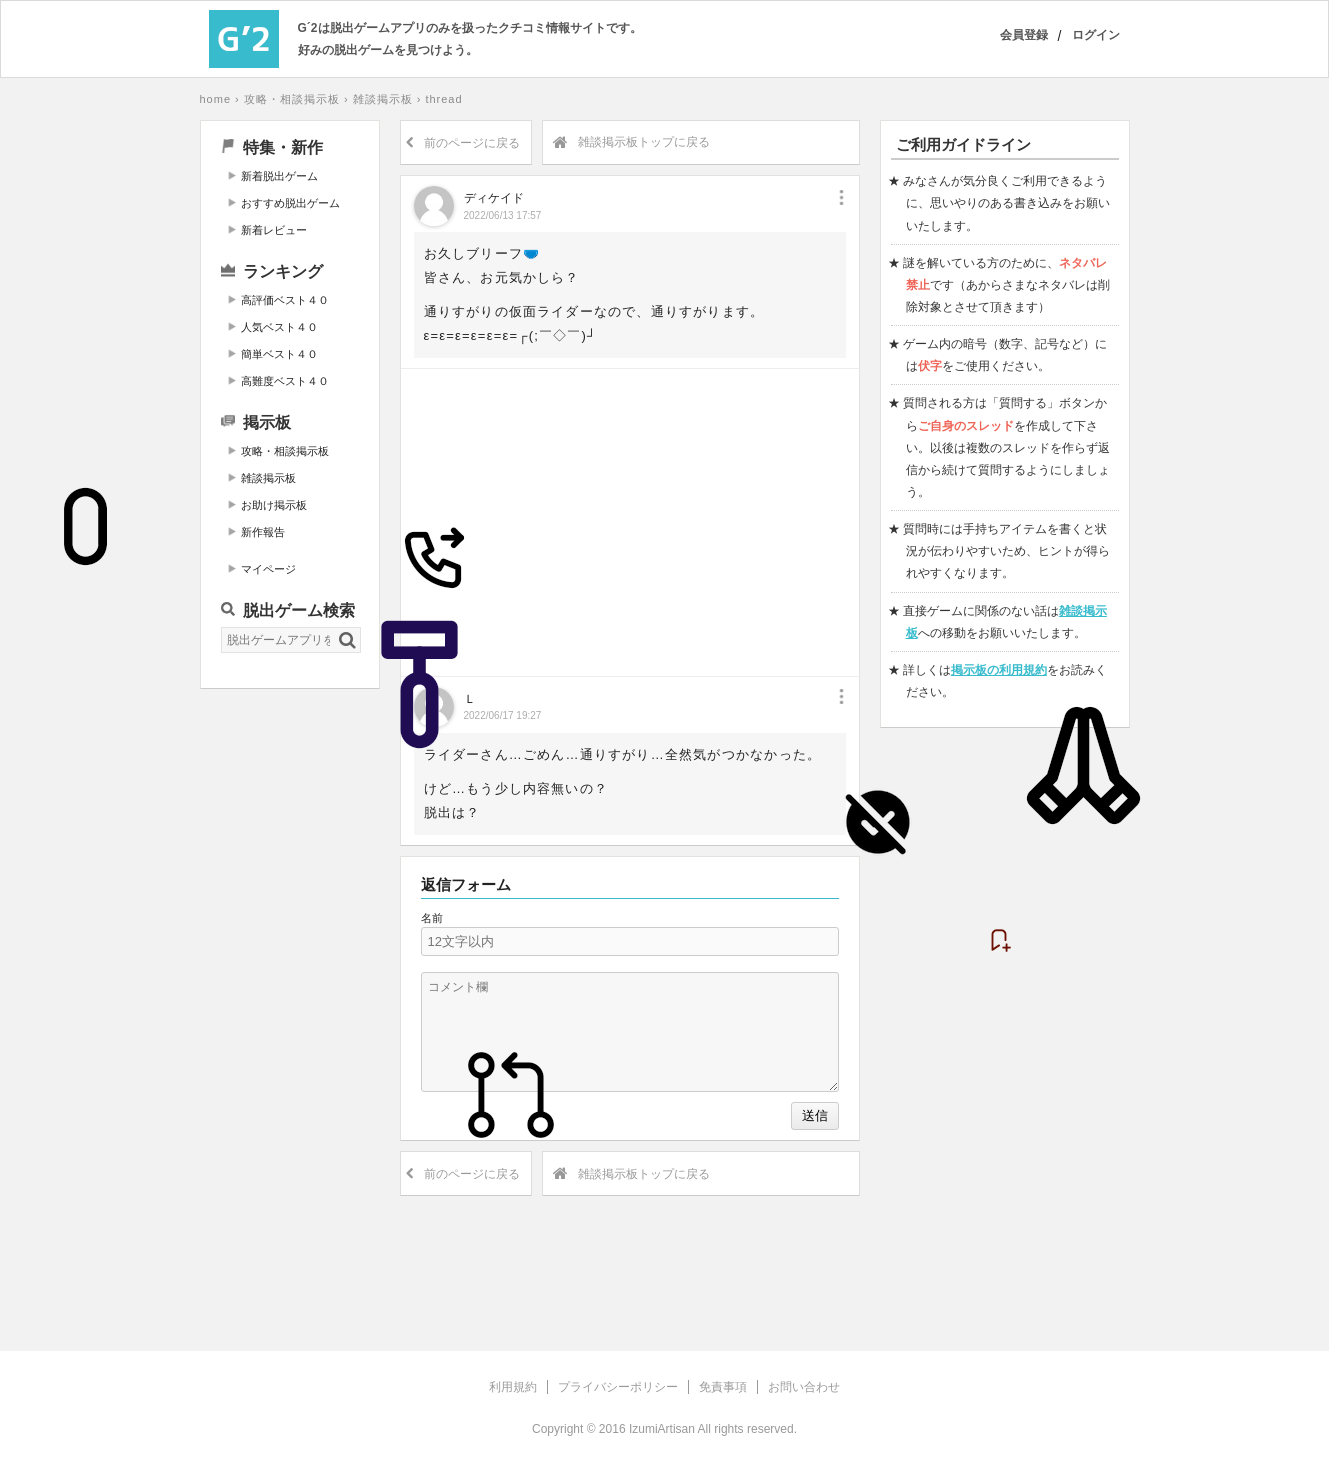 The width and height of the screenshot is (1329, 1465). Describe the element at coordinates (1083, 767) in the screenshot. I see `express gratitude or thanks` at that location.